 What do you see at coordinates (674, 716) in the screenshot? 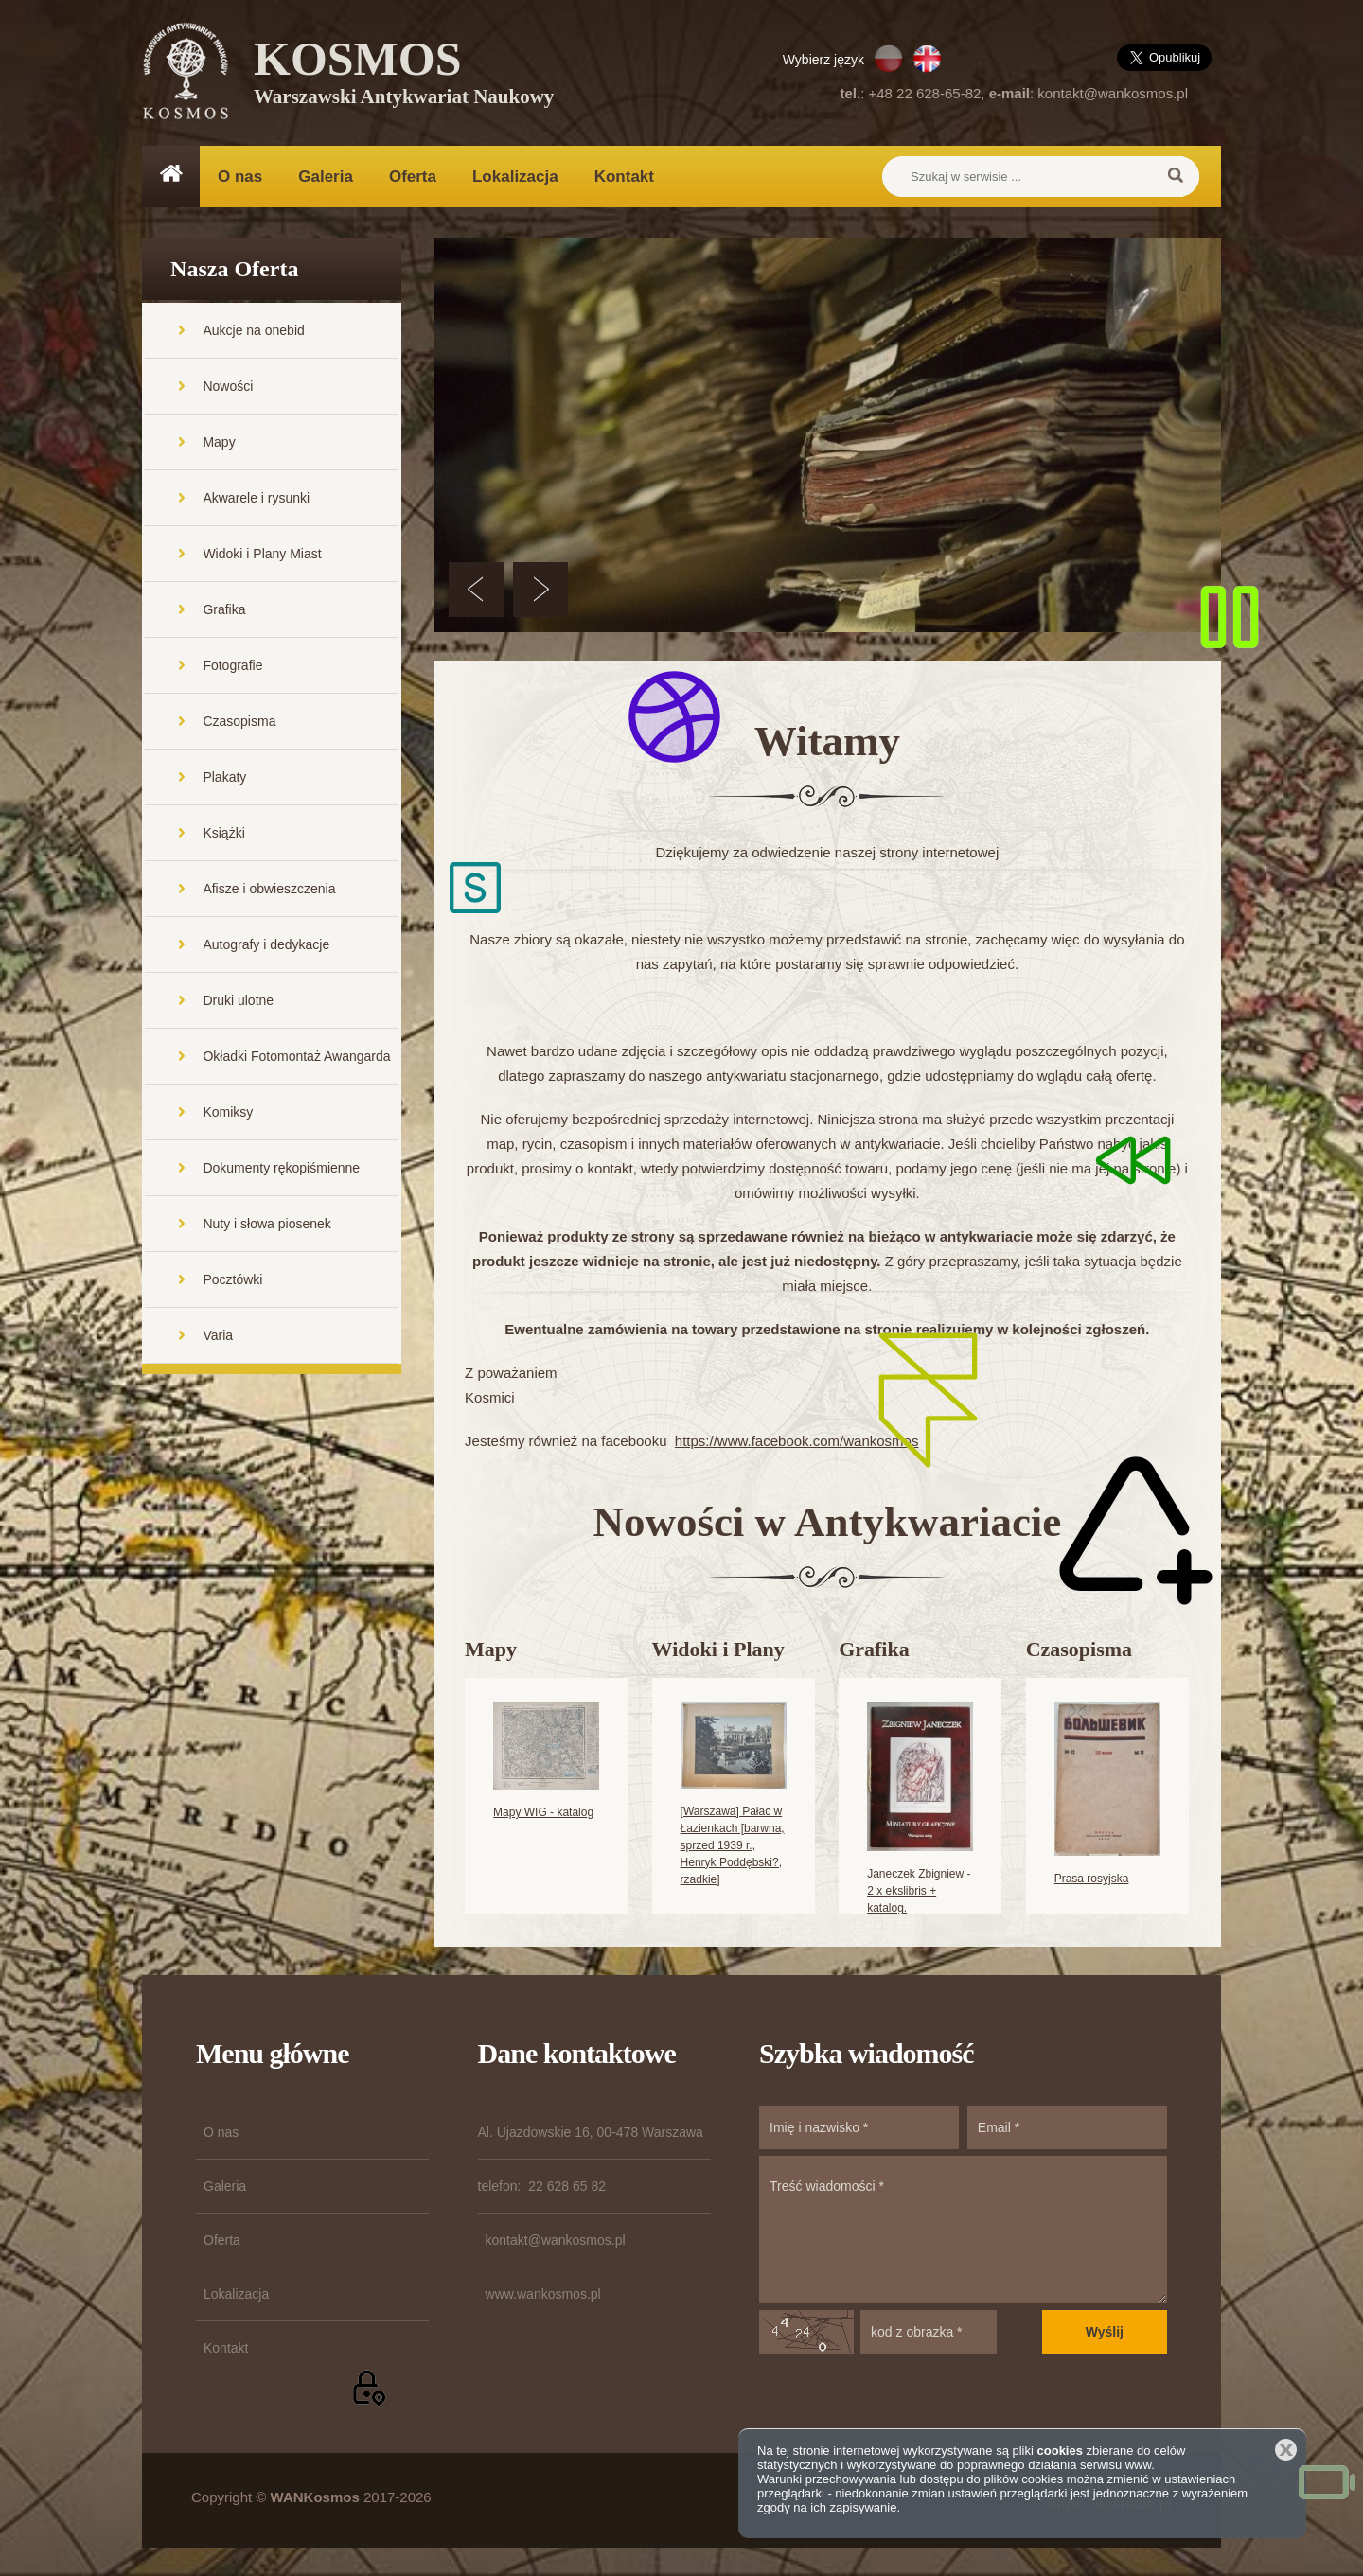
I see `visit dribbble profile or portfolio` at bounding box center [674, 716].